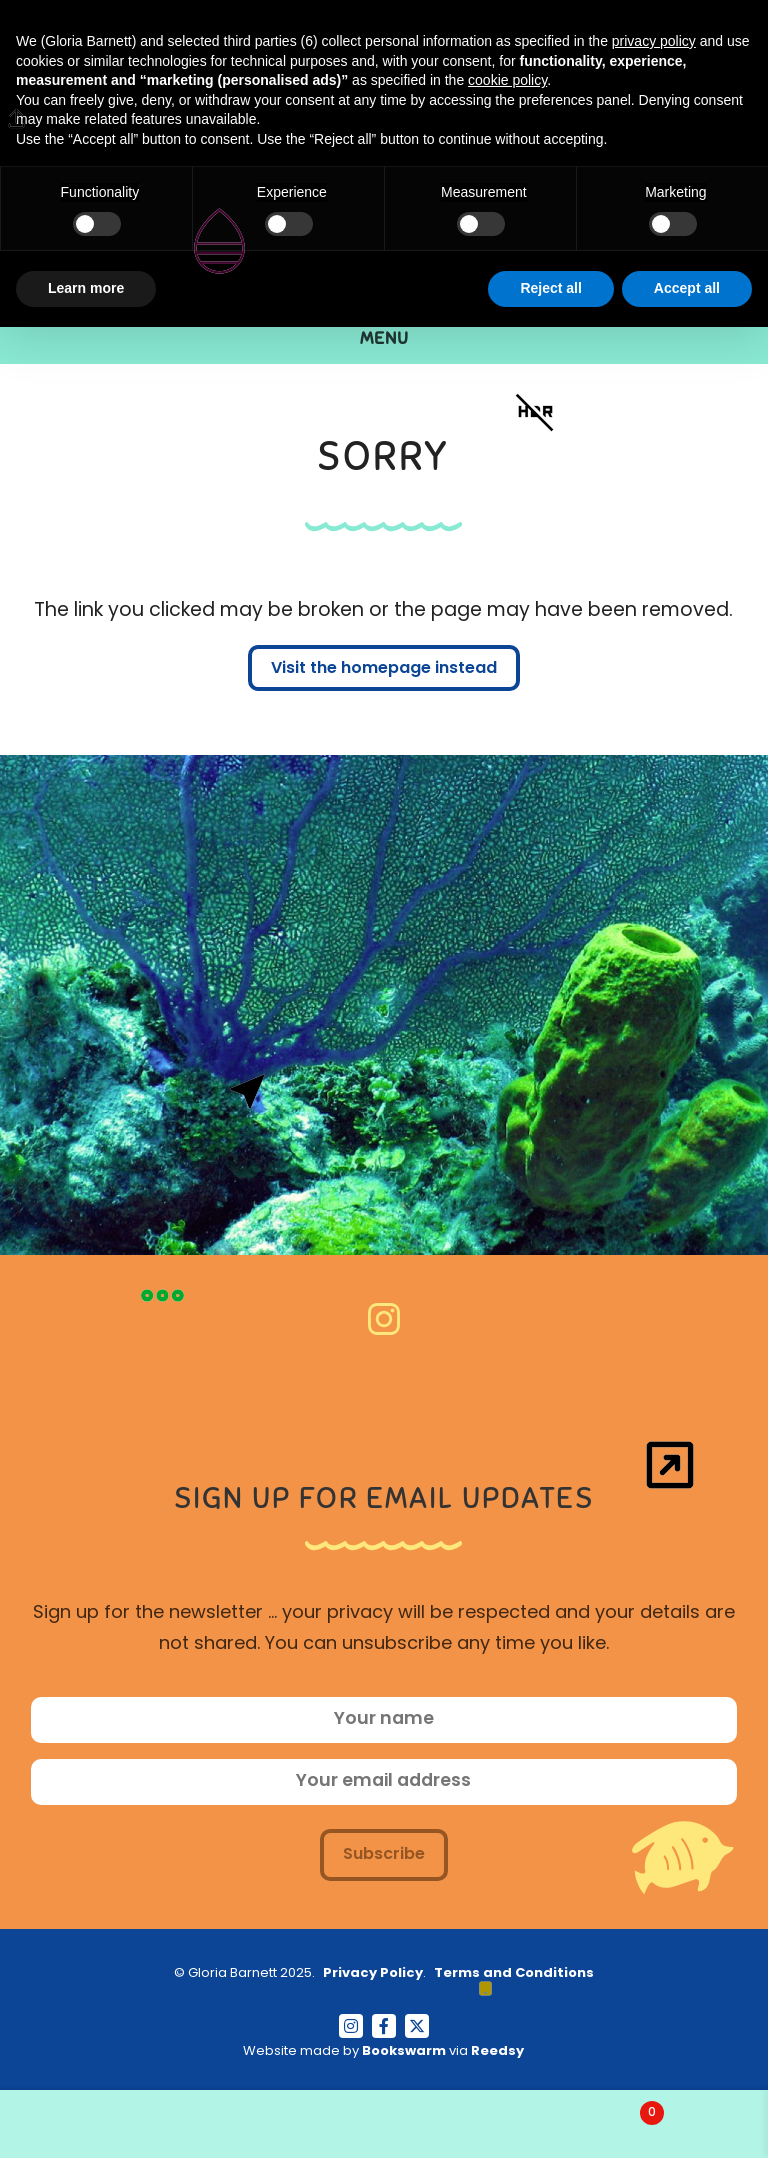 The width and height of the screenshot is (768, 2158). Describe the element at coordinates (219, 243) in the screenshot. I see `indicates partial fill level or liquid amount` at that location.